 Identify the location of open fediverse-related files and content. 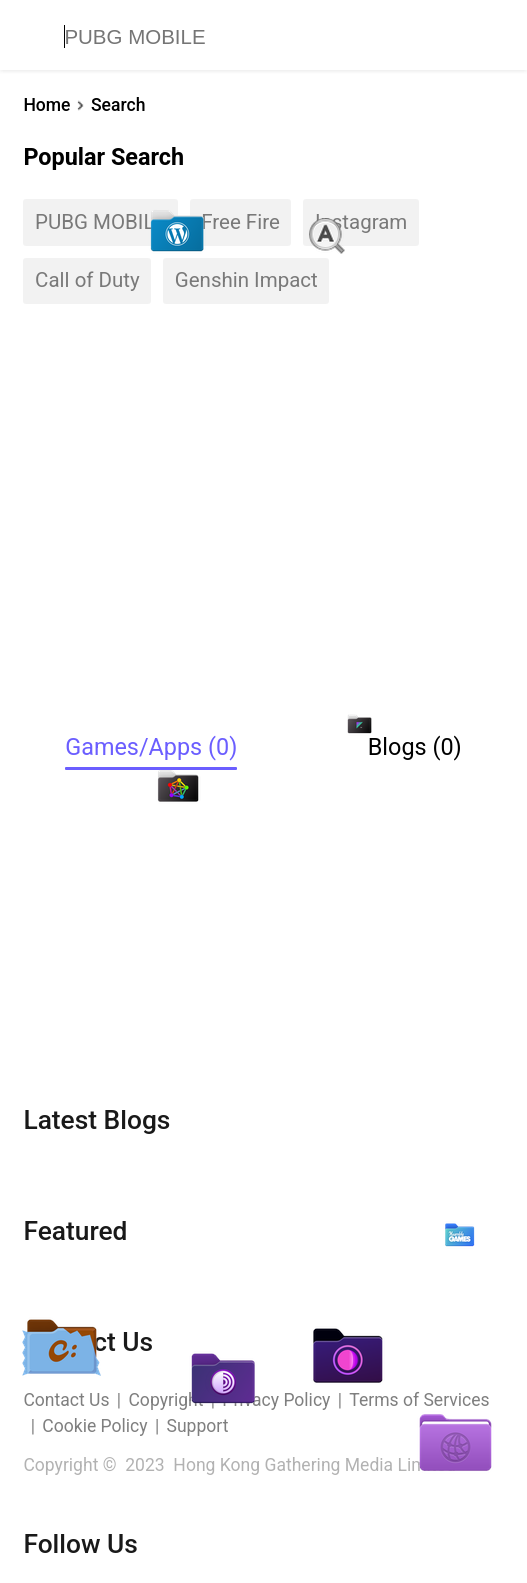
(178, 787).